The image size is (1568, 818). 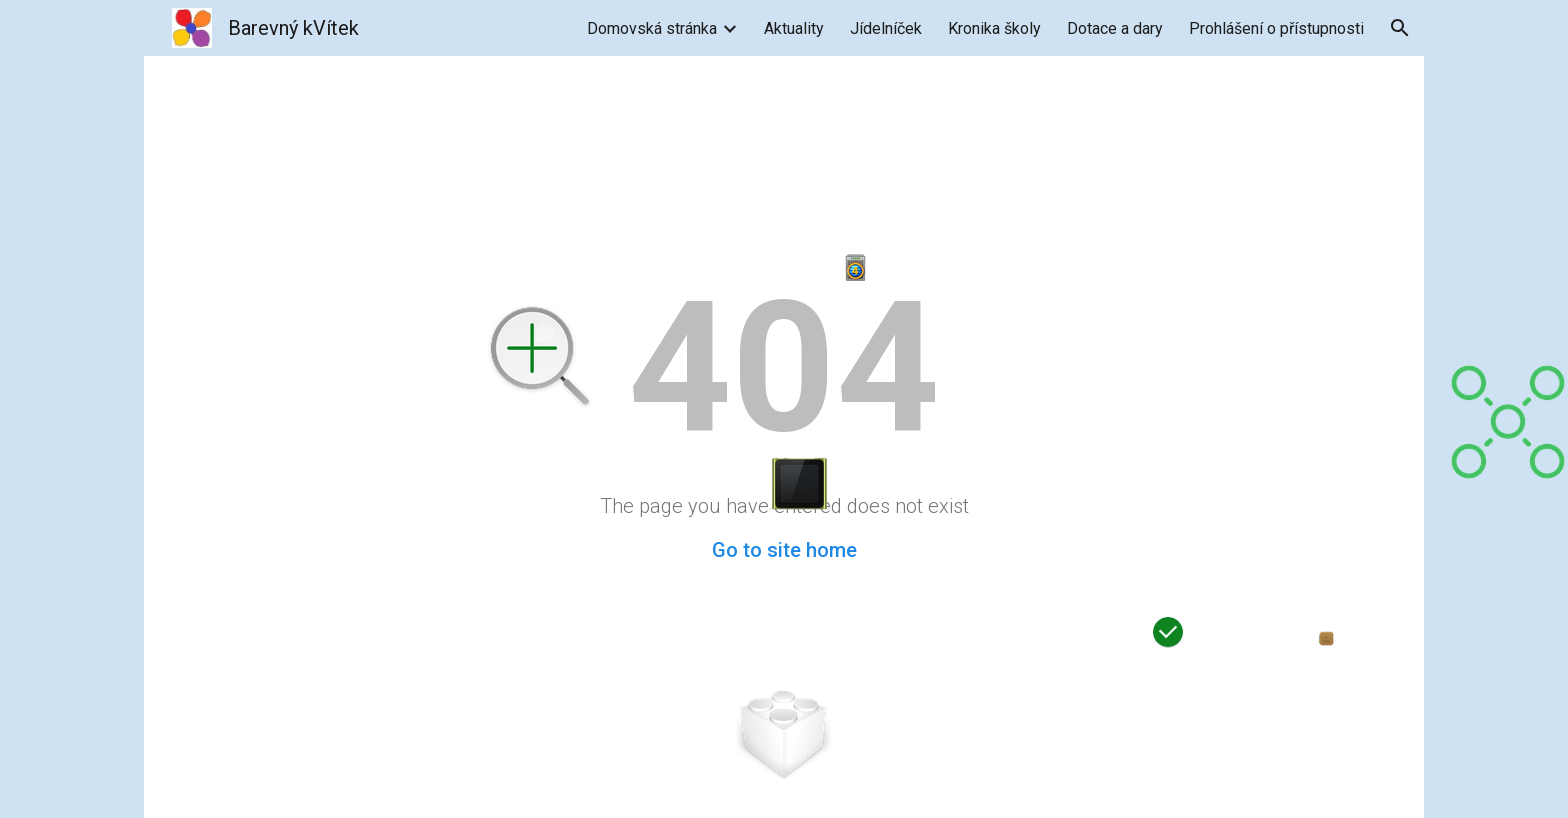 What do you see at coordinates (1508, 422) in the screenshot?
I see `access media library replication tools` at bounding box center [1508, 422].